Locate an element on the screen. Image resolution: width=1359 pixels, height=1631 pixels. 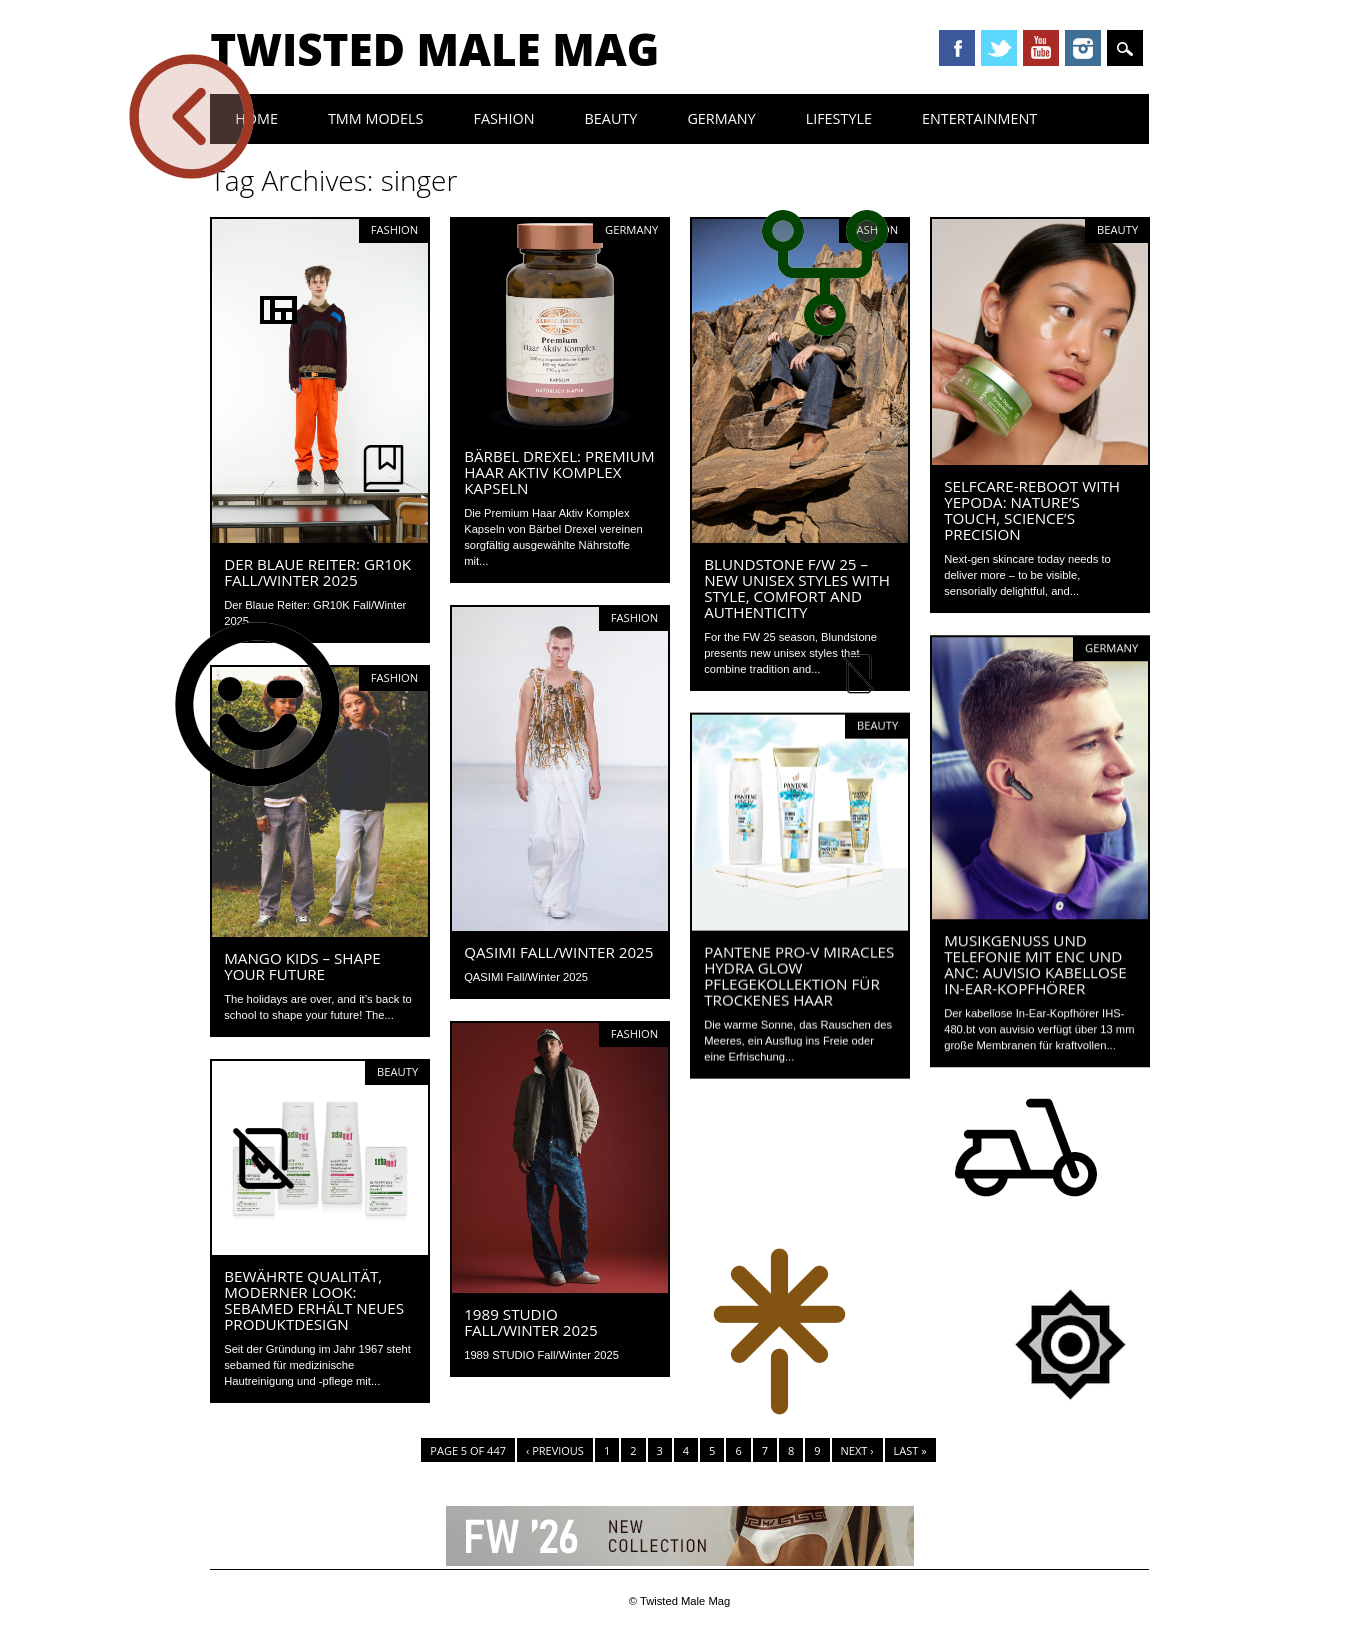
switch to quilt or mosaic layout view is located at coordinates (277, 311).